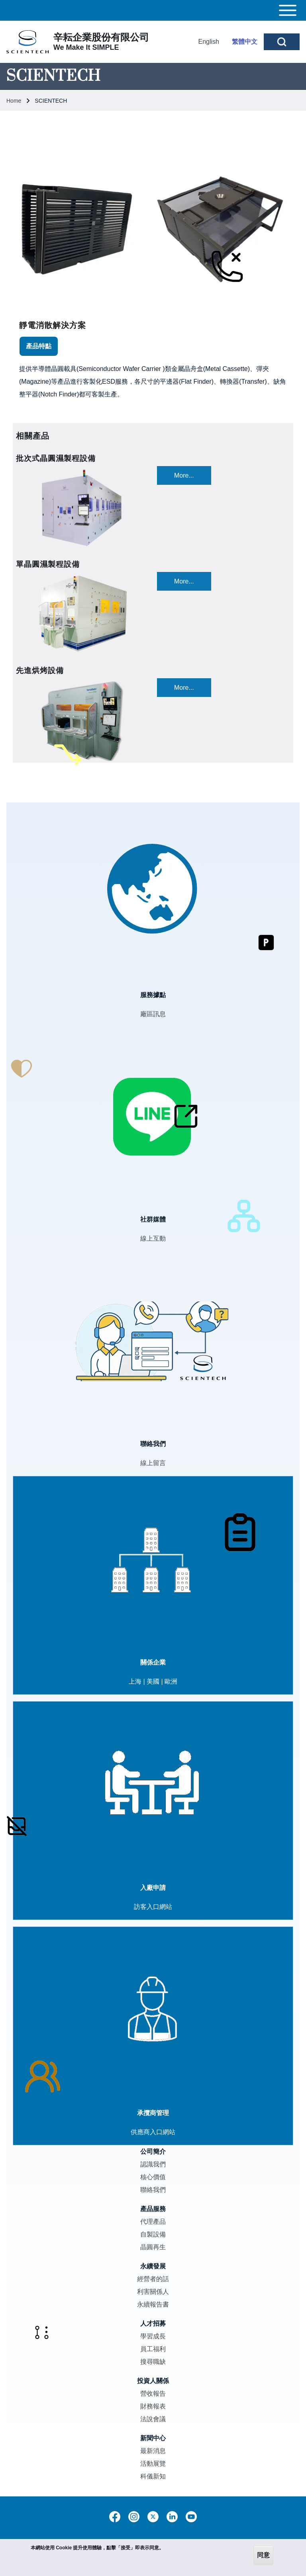  What do you see at coordinates (266, 943) in the screenshot?
I see `parking location or availability` at bounding box center [266, 943].